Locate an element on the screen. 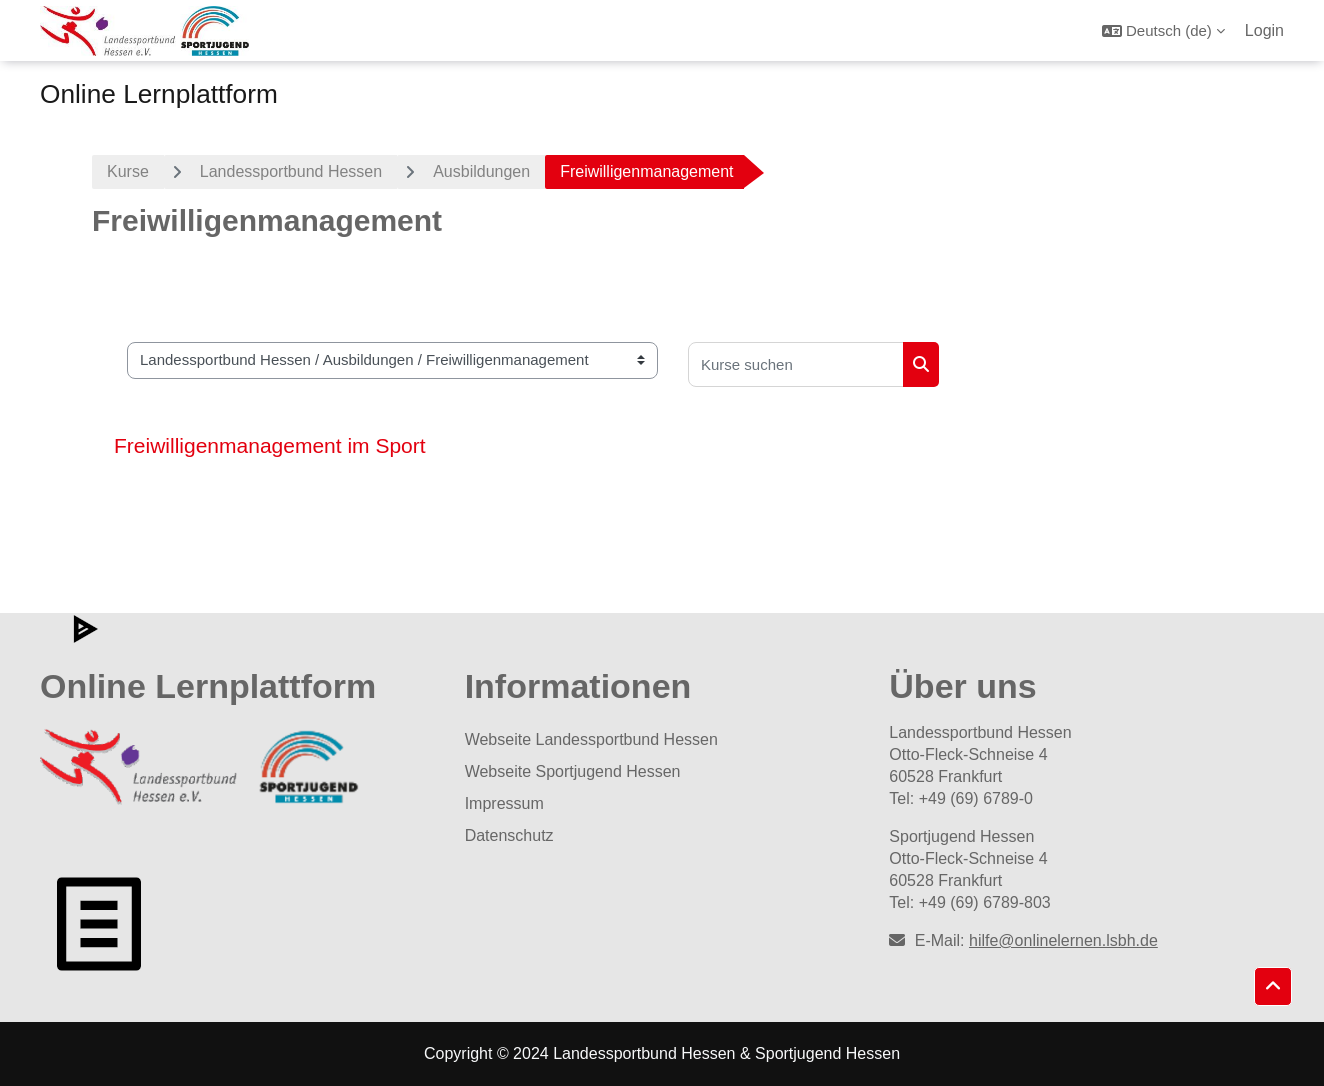 This screenshot has height=1086, width=1324. view file list or document directory is located at coordinates (99, 924).